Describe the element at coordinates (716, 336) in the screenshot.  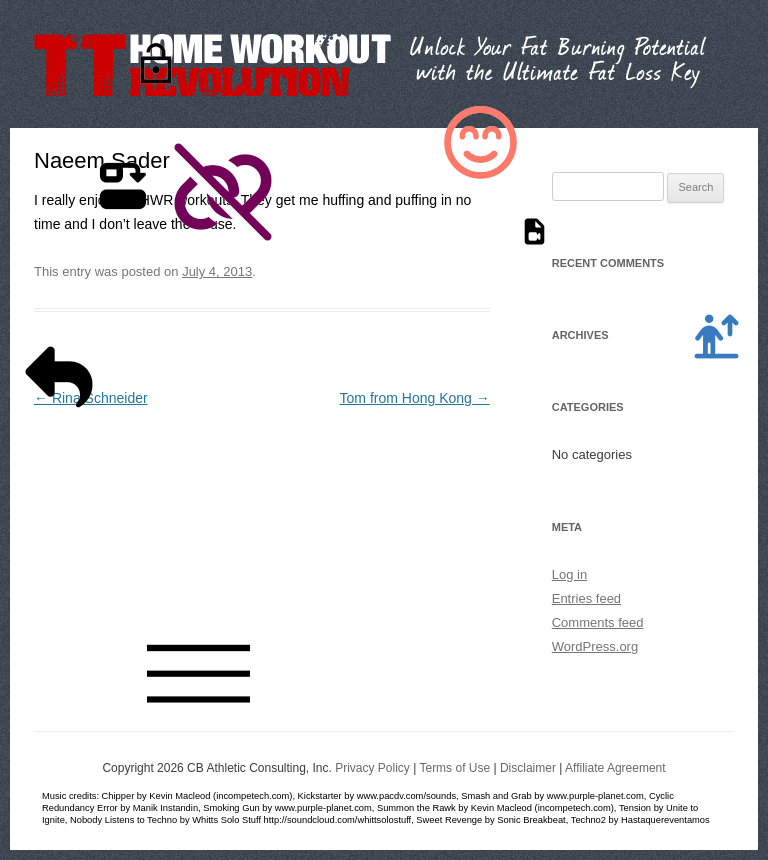
I see `upload user profile or data` at that location.